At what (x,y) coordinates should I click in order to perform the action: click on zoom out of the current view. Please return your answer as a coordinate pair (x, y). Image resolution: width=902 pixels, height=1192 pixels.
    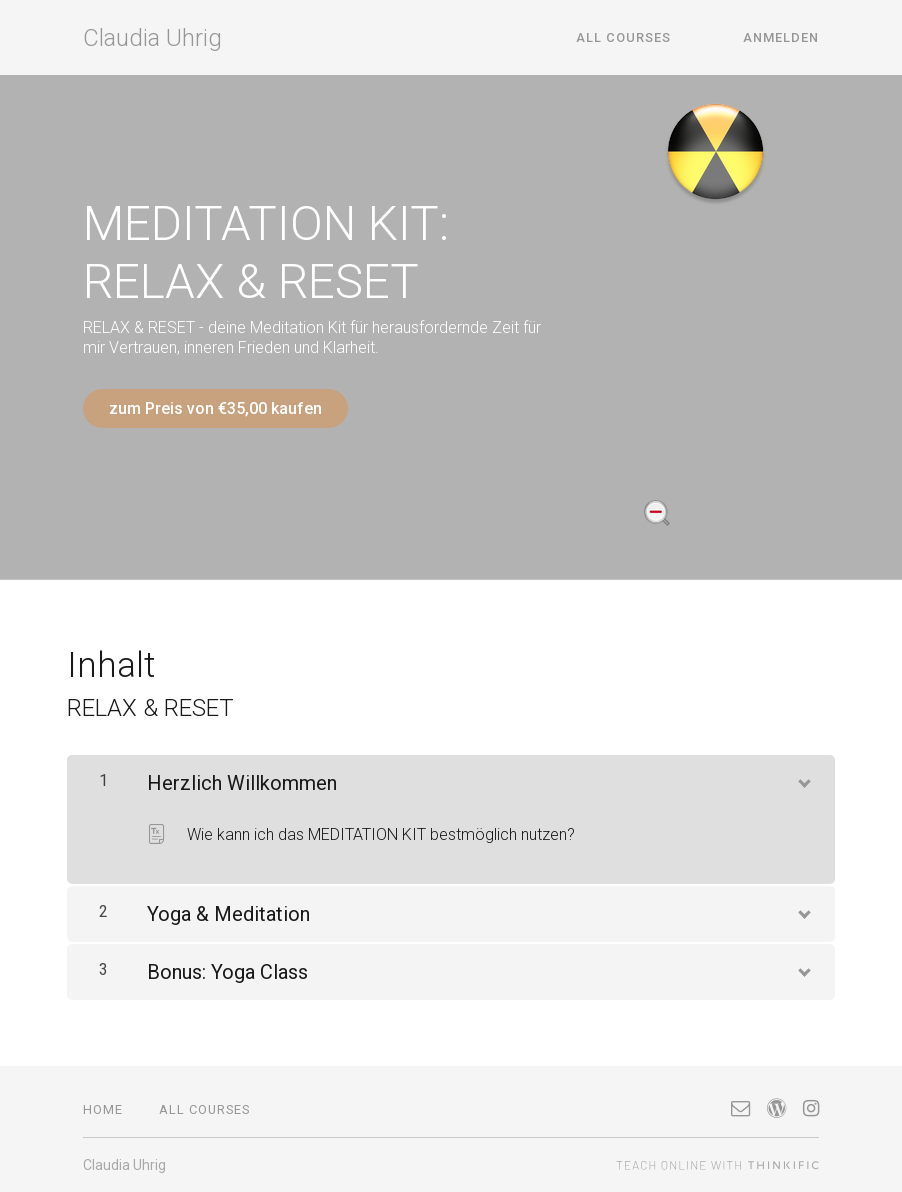
    Looking at the image, I should click on (657, 513).